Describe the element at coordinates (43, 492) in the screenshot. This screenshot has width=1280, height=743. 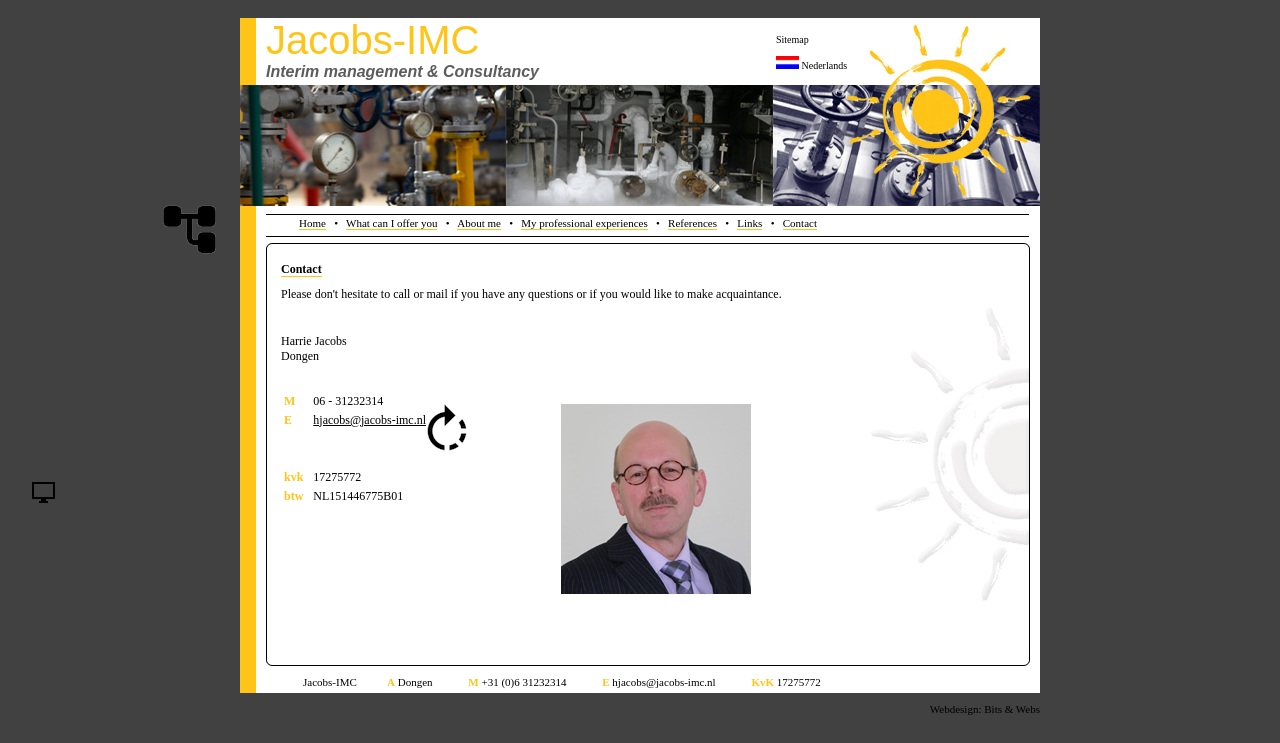
I see `switch to desktop view` at that location.